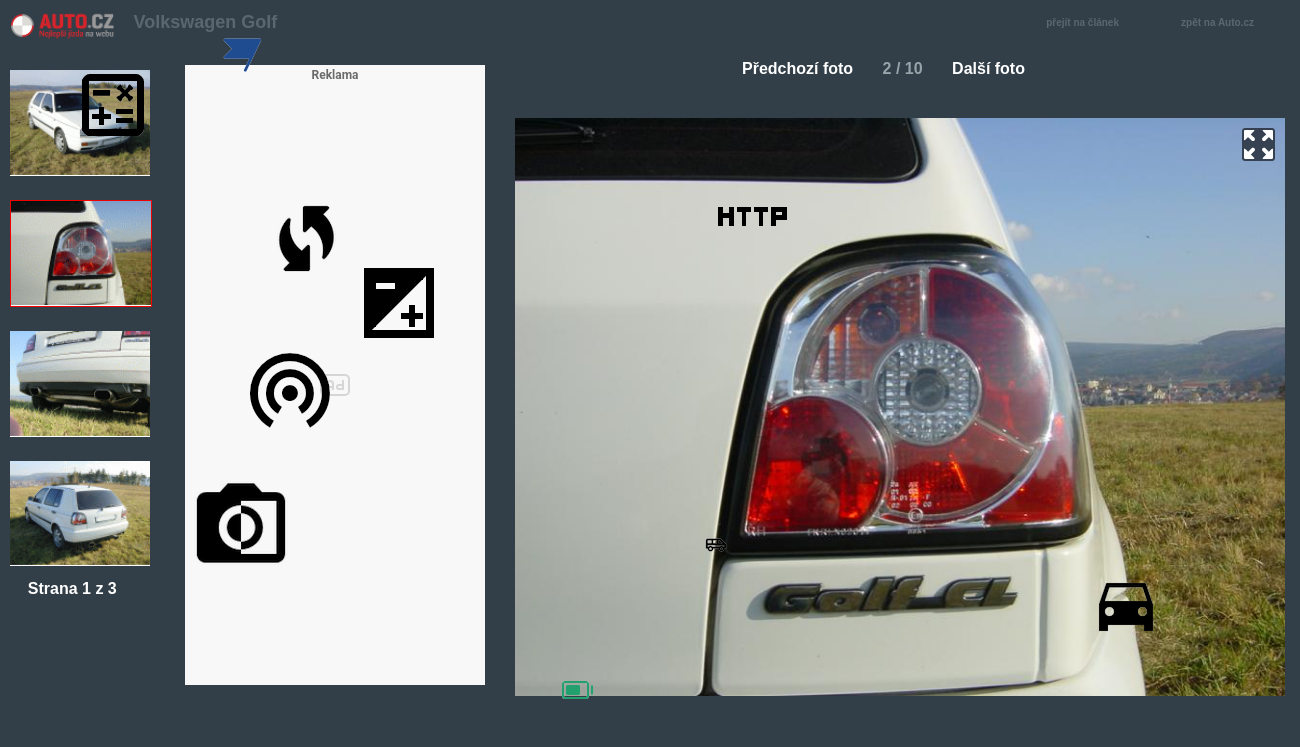 The image size is (1300, 747). What do you see at coordinates (306, 238) in the screenshot?
I see `initiate wifi protected setup (WPS) connection` at bounding box center [306, 238].